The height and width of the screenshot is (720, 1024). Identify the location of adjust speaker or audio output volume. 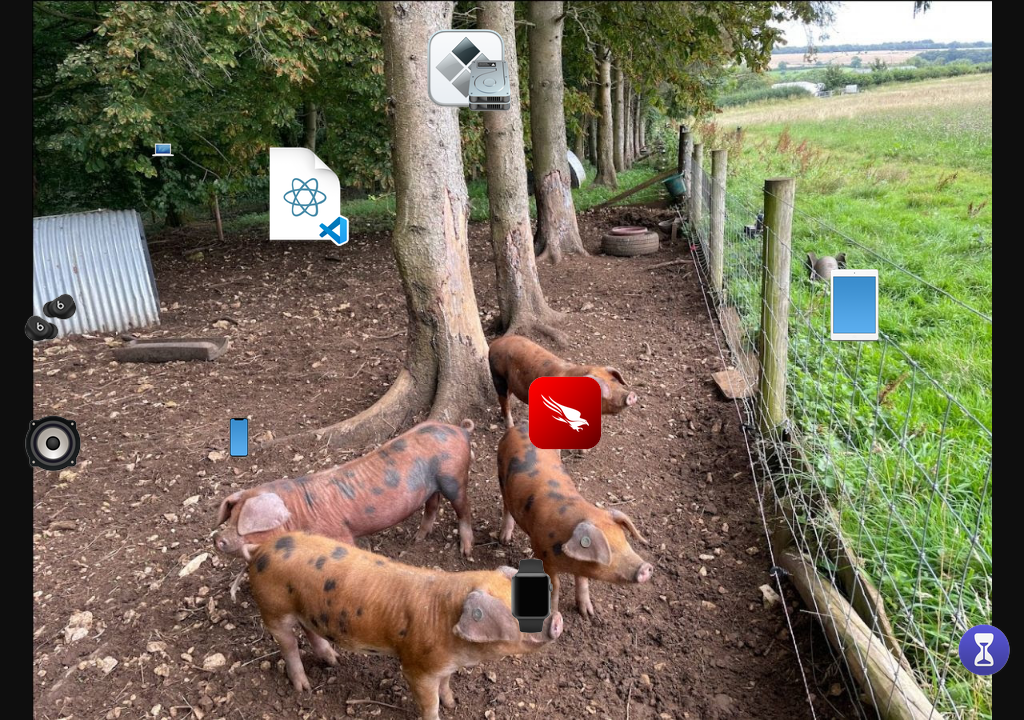
(53, 443).